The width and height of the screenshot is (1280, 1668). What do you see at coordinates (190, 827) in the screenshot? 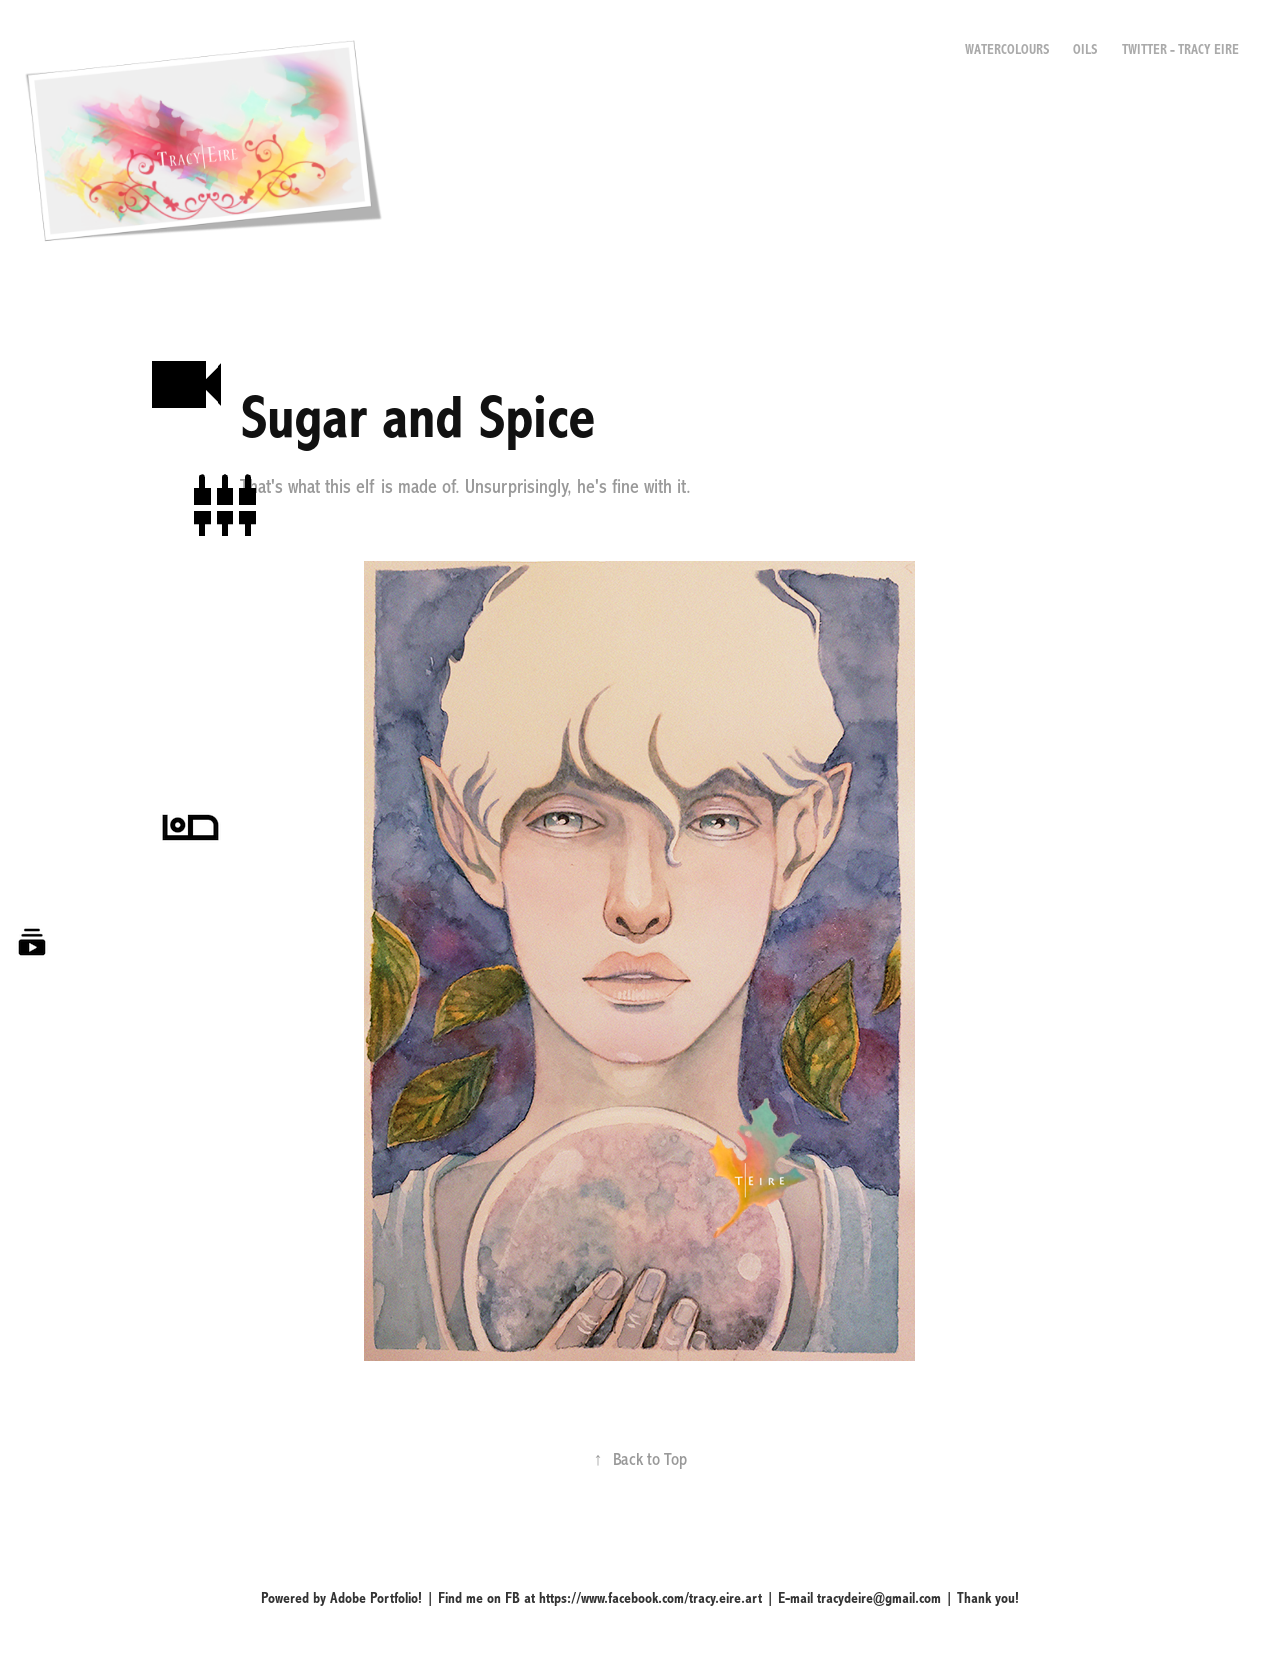
I see `select a private suite seat option` at bounding box center [190, 827].